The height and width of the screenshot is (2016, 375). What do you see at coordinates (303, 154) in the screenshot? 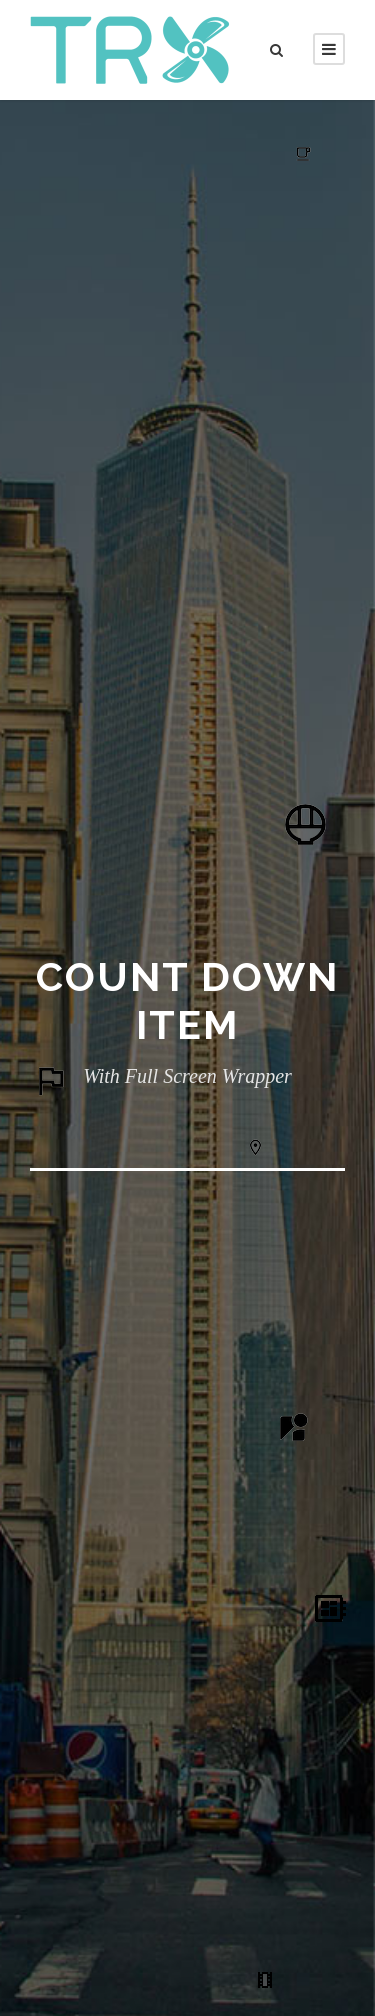
I see `access café or coffee shop locations` at bounding box center [303, 154].